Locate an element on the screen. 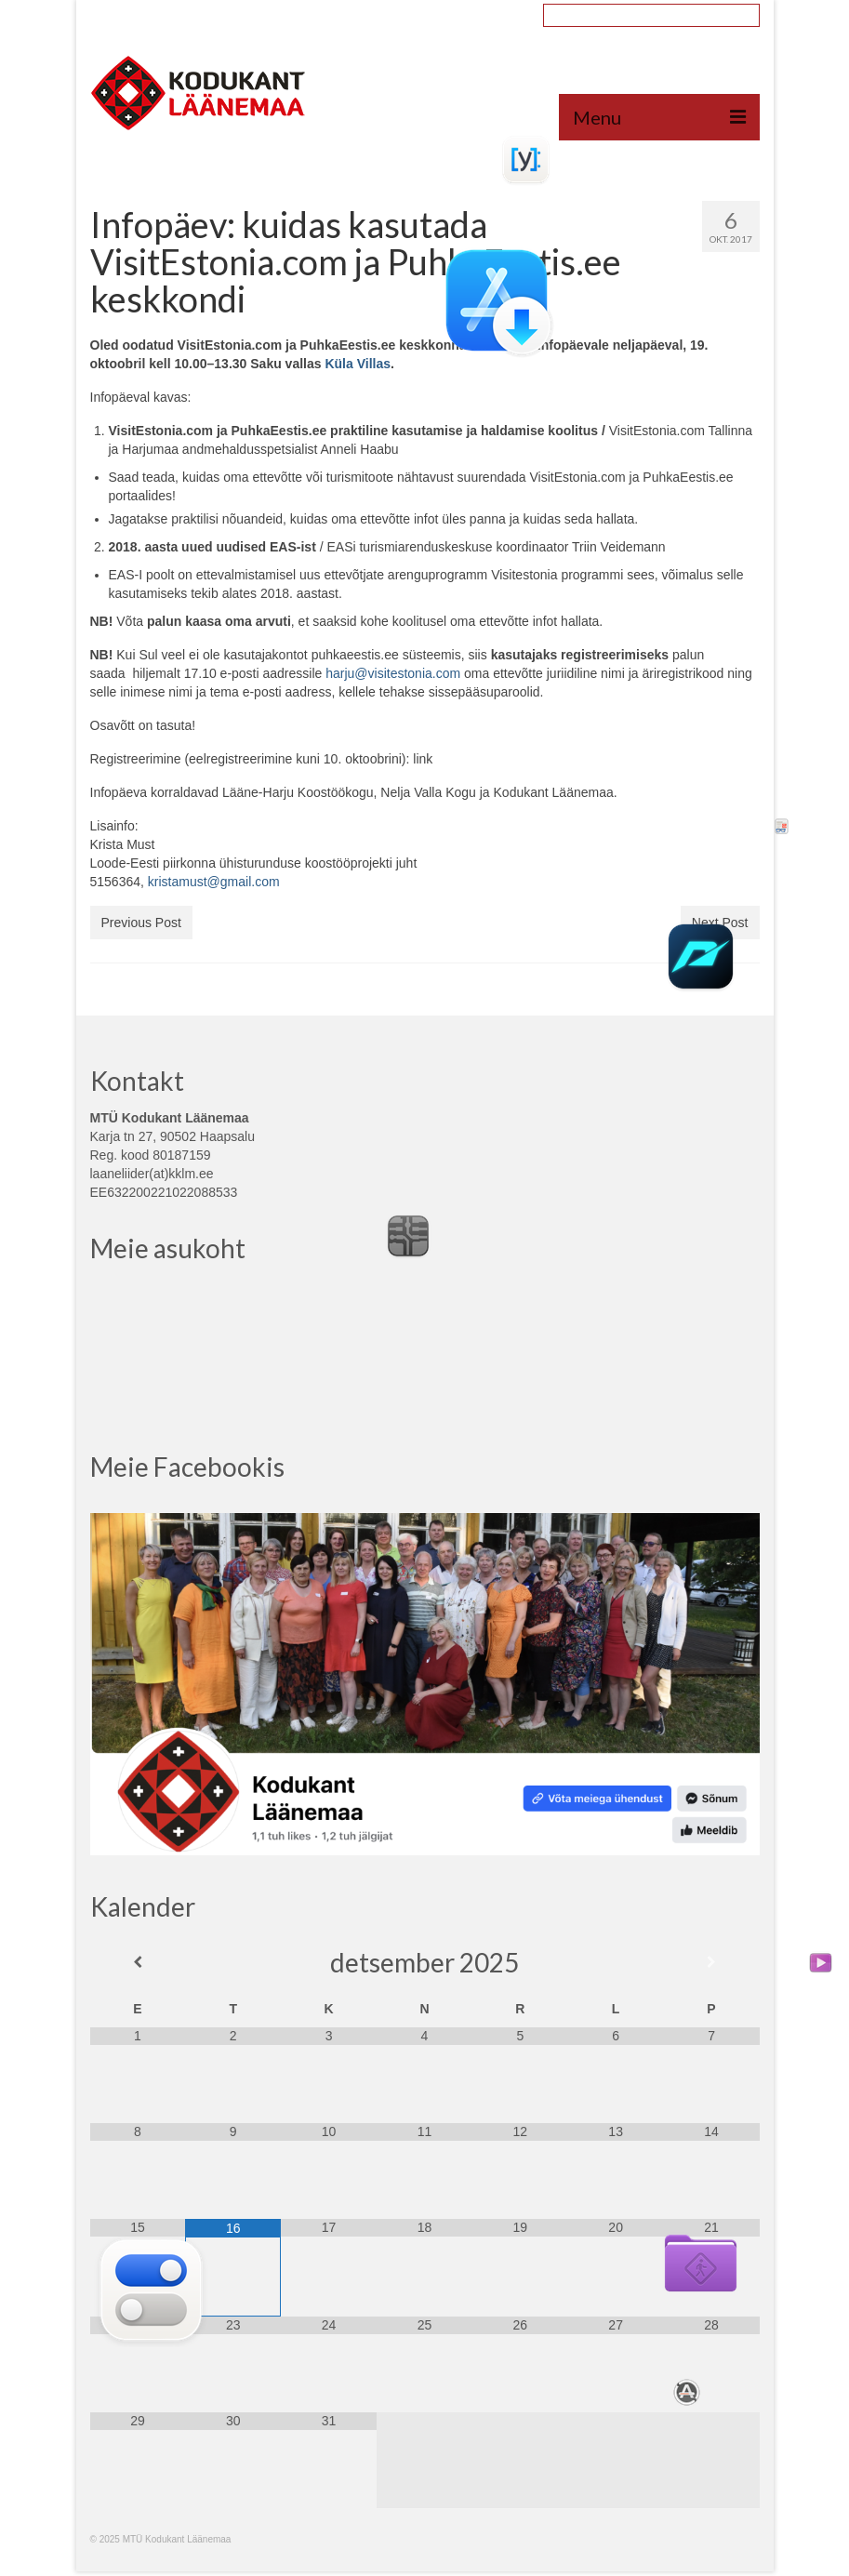 This screenshot has height=2576, width=849. access public or shared folder is located at coordinates (700, 2263).